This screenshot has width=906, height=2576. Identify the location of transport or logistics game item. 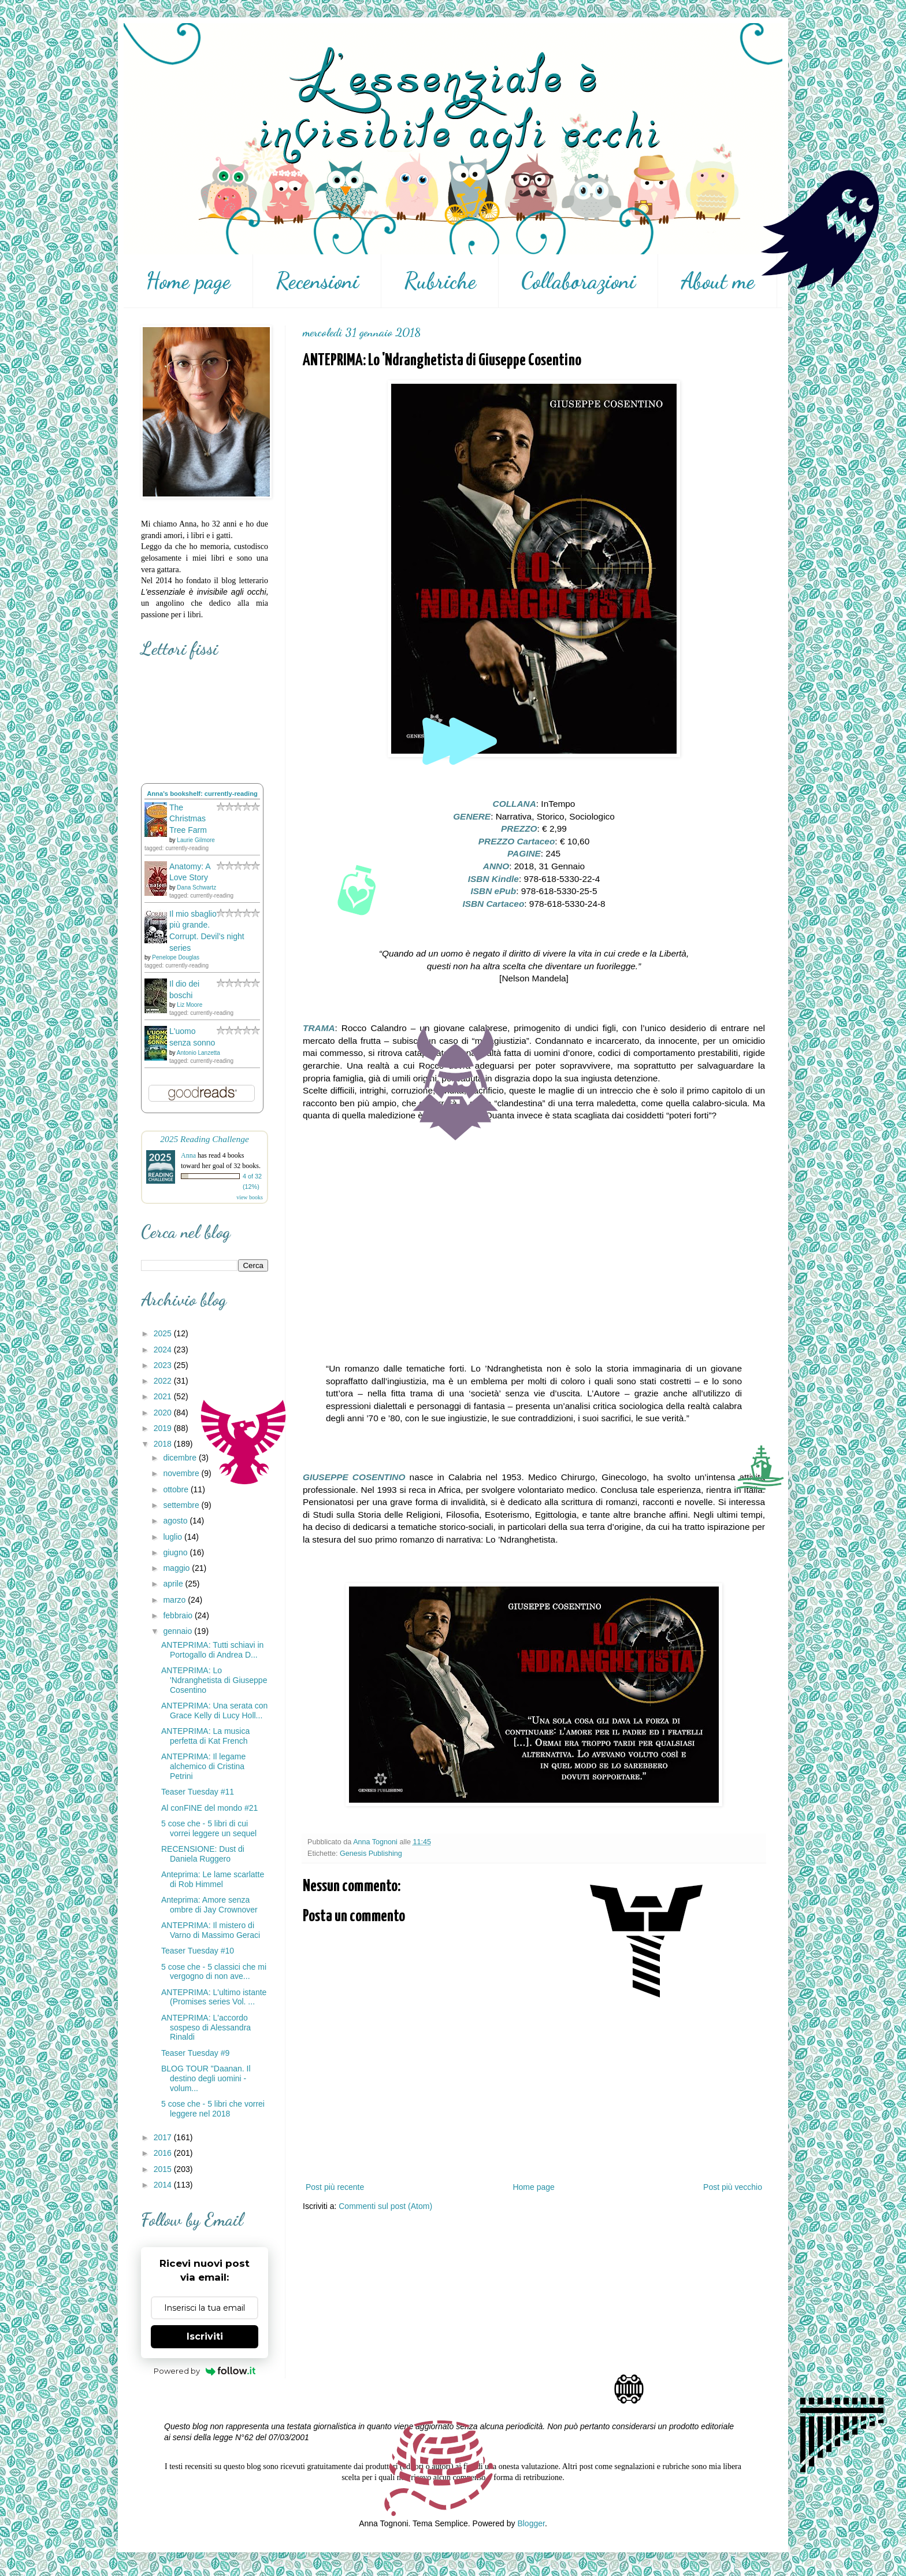
(629, 2389).